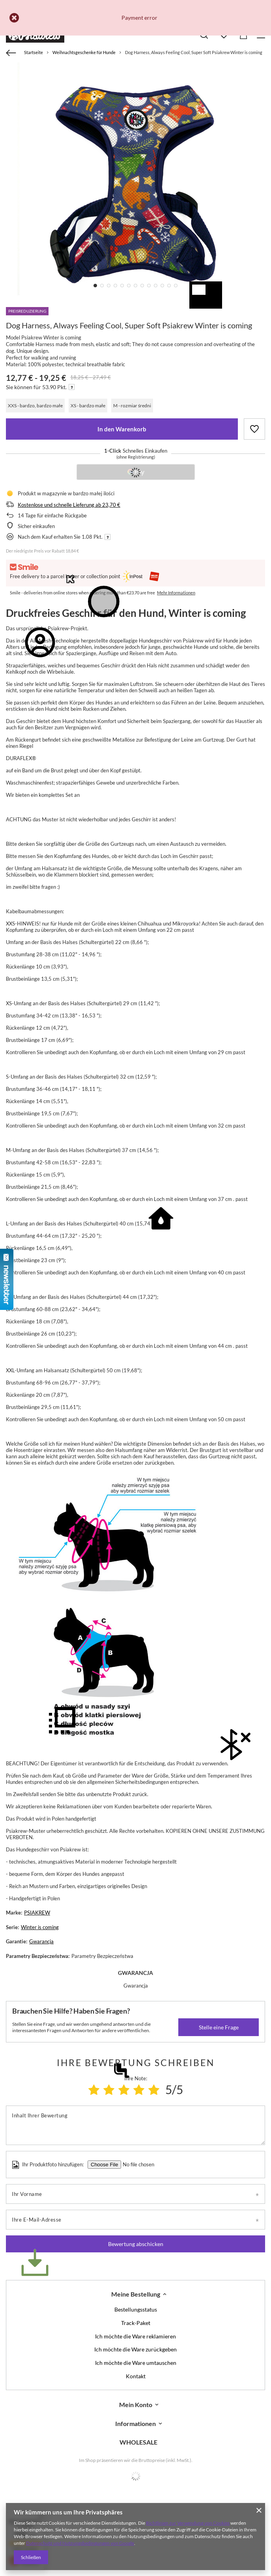 This screenshot has height=2576, width=271. I want to click on view featured video content, so click(206, 295).